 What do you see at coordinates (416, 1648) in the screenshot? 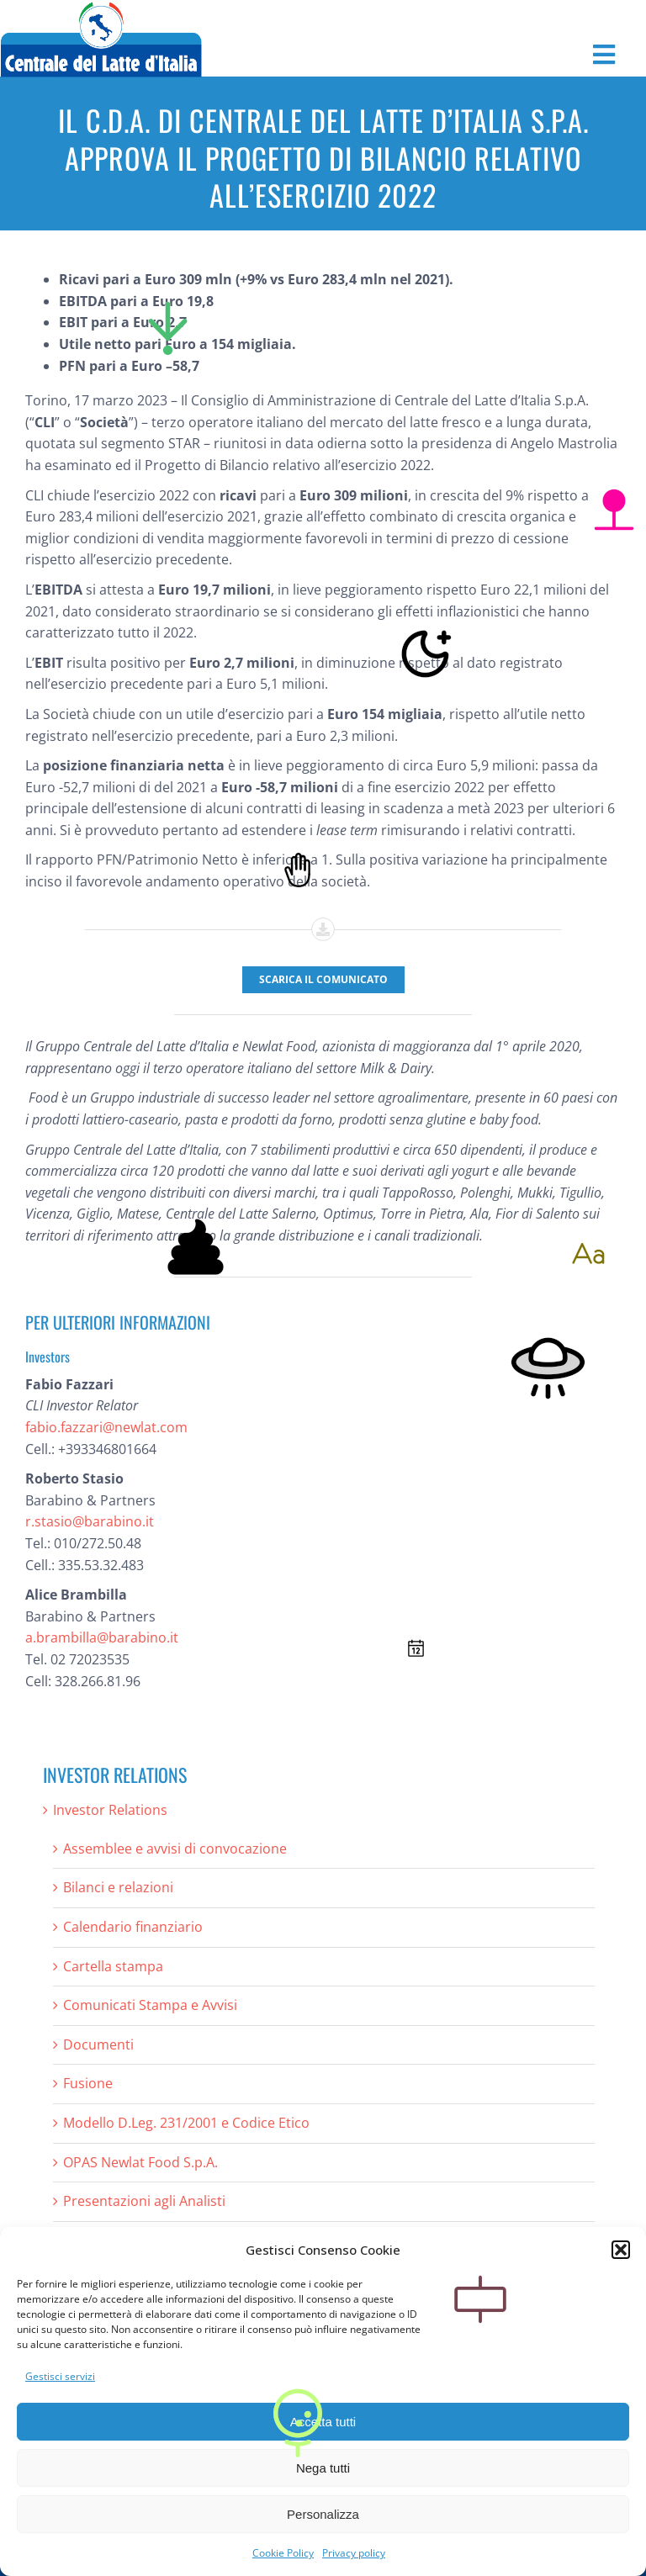
I see `view calendar or scheduled events` at bounding box center [416, 1648].